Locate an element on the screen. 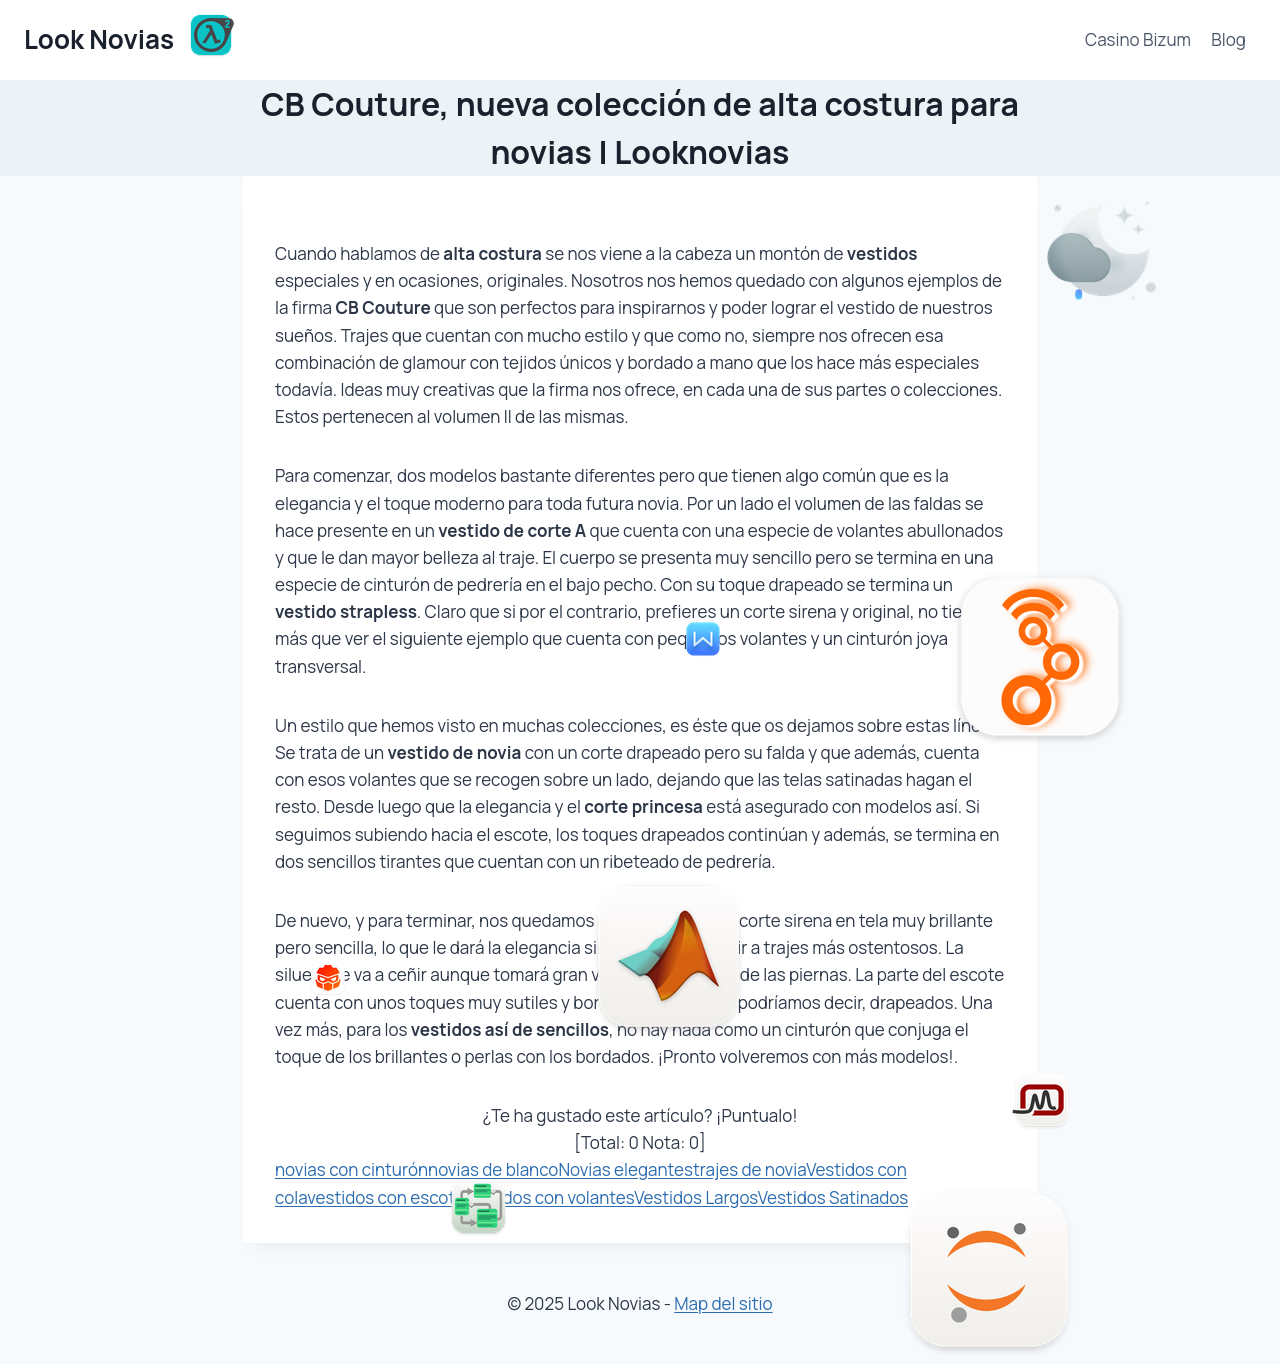  open the Redot game engine application is located at coordinates (328, 978).